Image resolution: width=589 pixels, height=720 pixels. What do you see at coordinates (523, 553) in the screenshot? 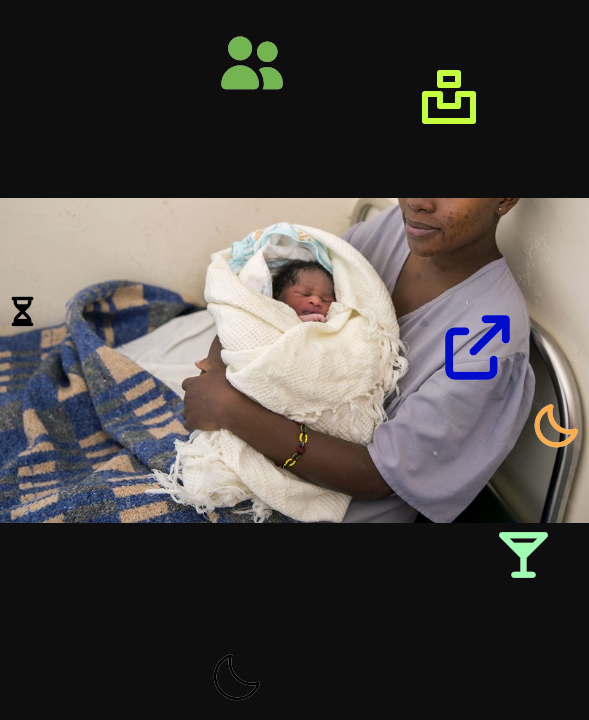
I see `browse cocktail or drink recipes` at bounding box center [523, 553].